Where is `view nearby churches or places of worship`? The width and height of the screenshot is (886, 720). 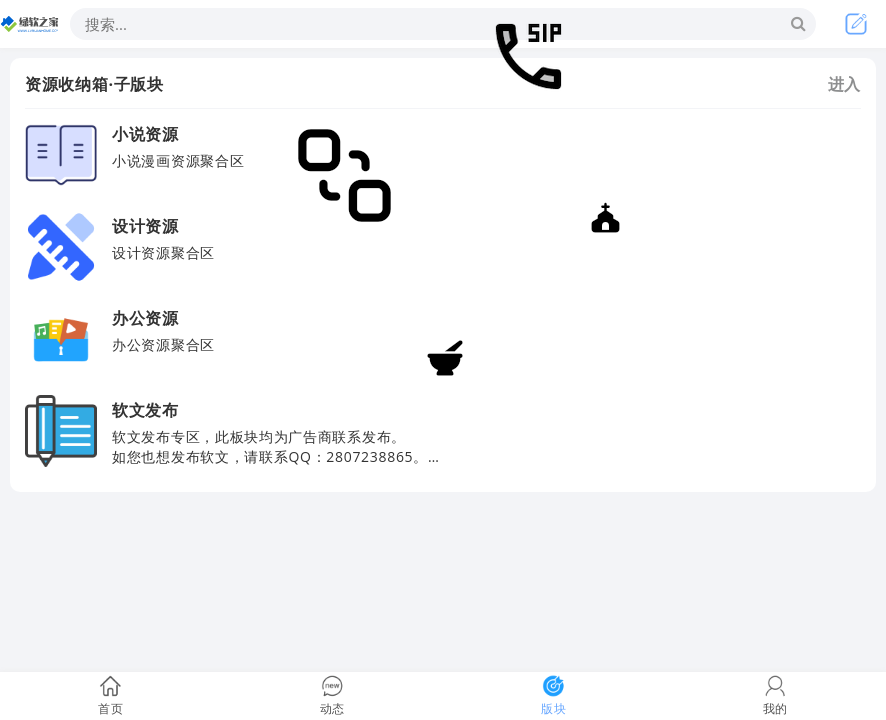
view nearby churches or places of worship is located at coordinates (605, 218).